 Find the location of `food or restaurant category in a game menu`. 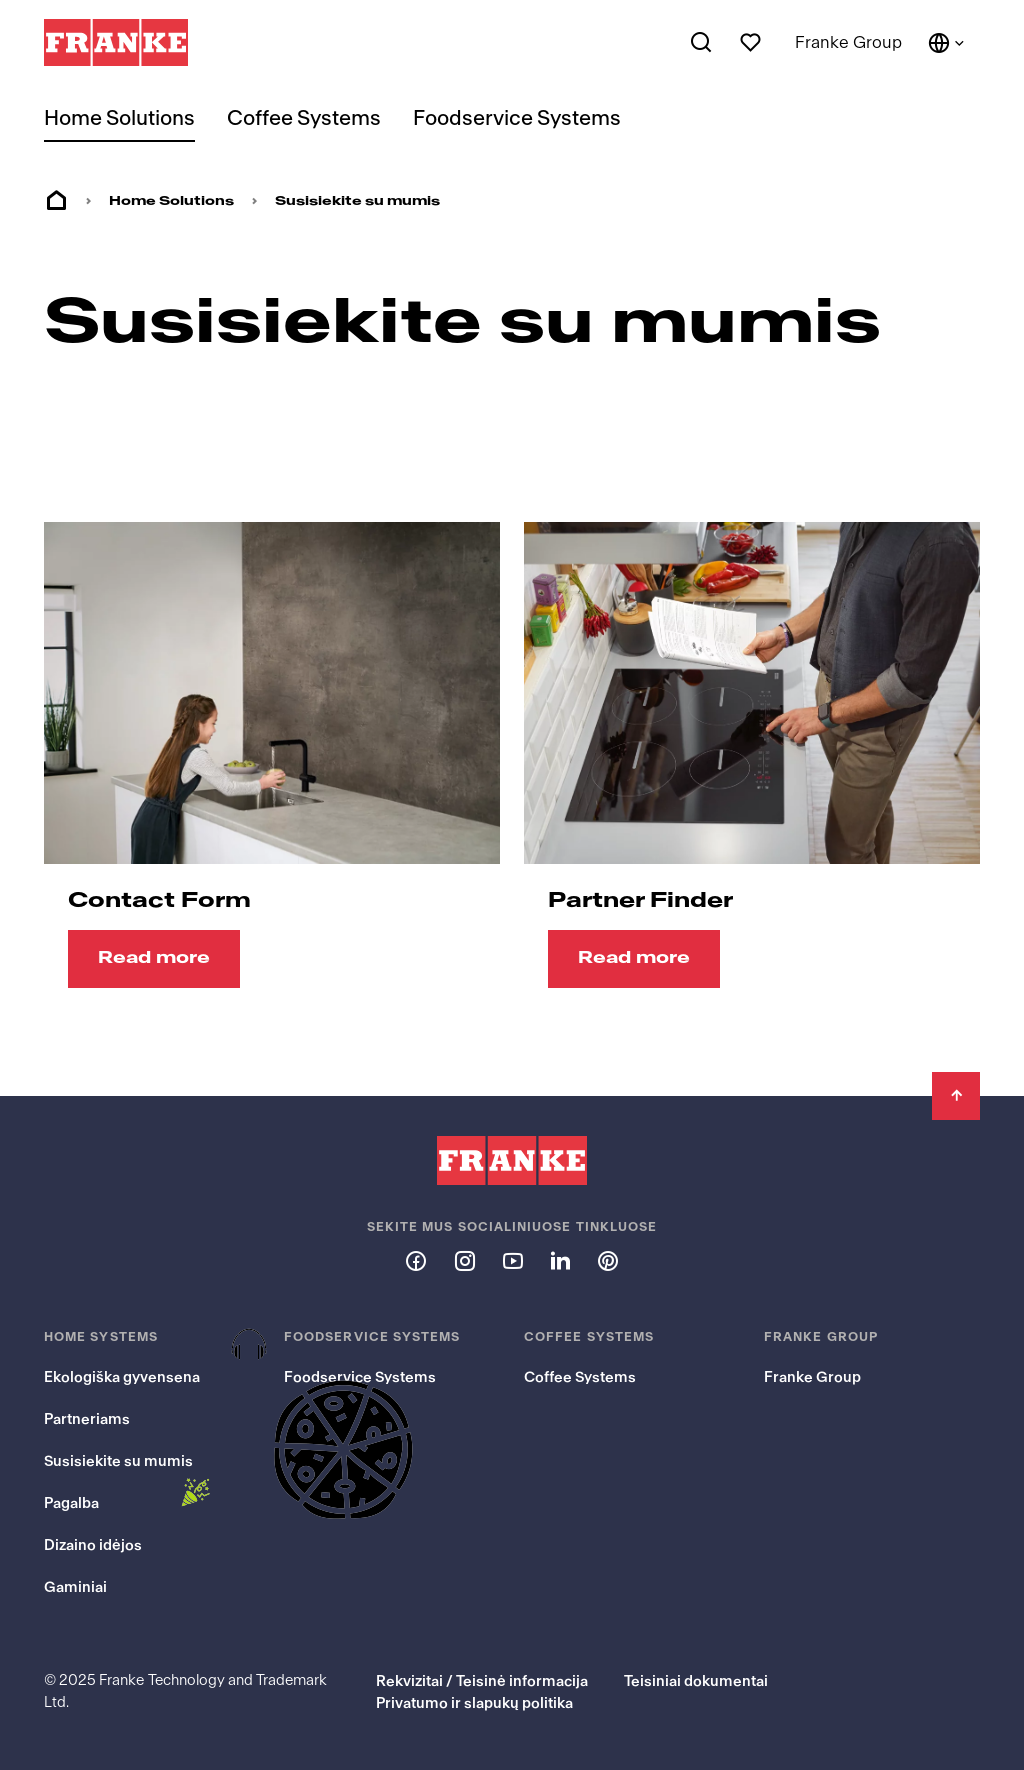

food or restaurant category in a game menu is located at coordinates (343, 1449).